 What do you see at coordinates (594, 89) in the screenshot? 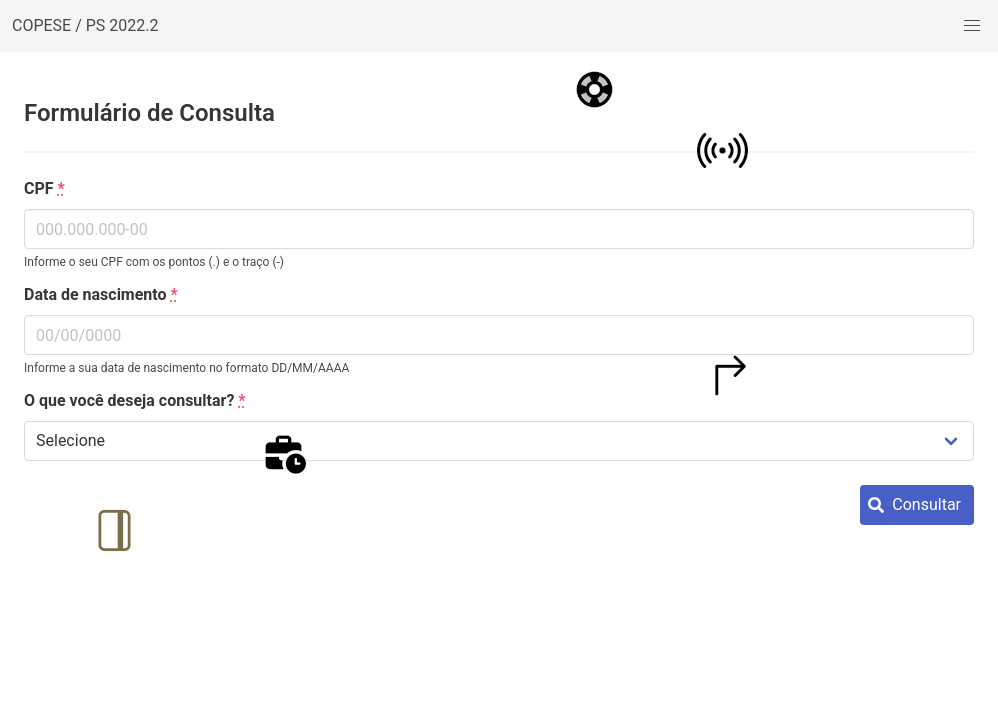
I see `access help and support options` at bounding box center [594, 89].